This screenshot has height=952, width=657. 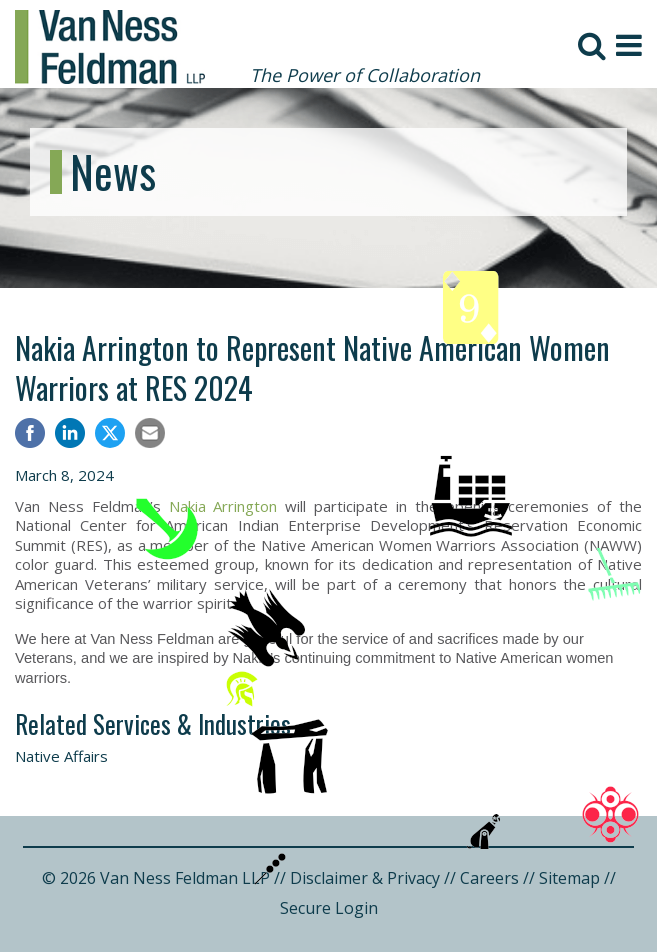 I want to click on nine of diamonds playing card, so click(x=470, y=307).